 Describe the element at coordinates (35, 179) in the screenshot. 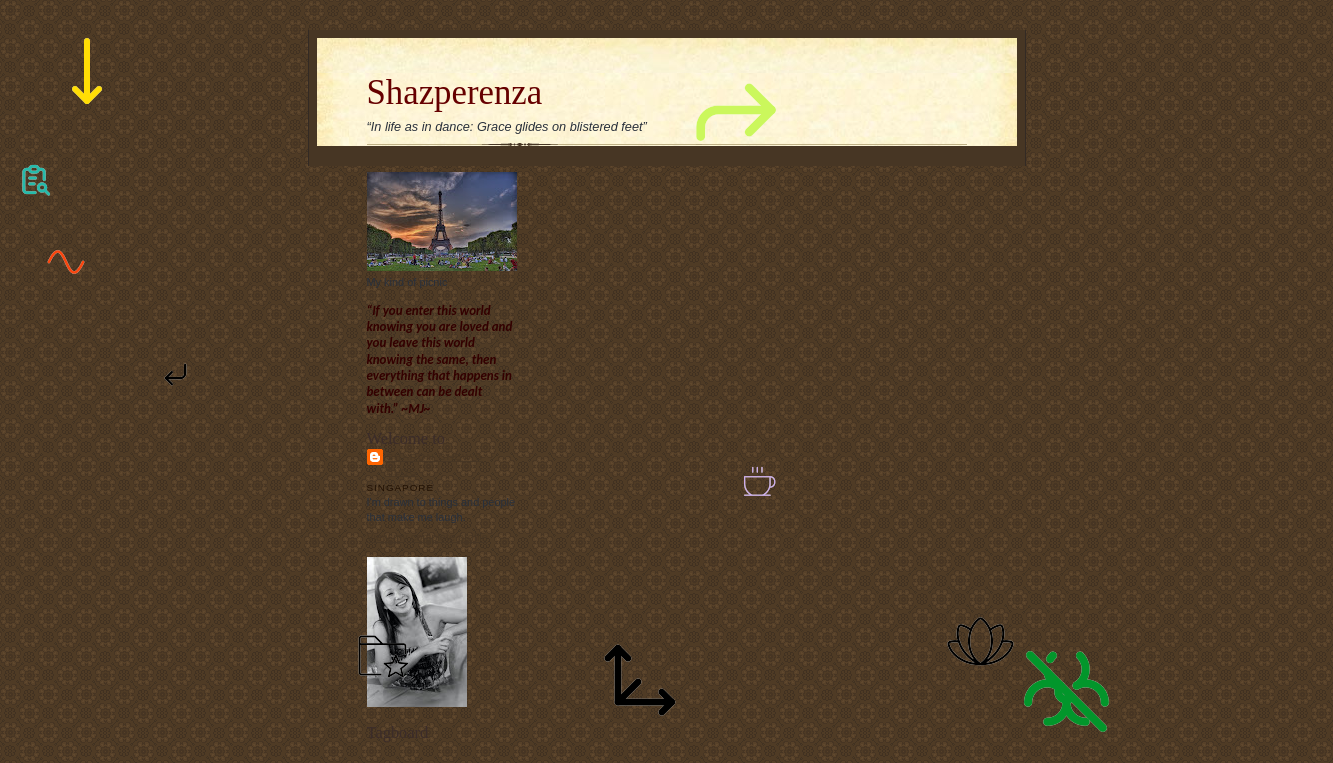

I see `search through reports or documents` at that location.